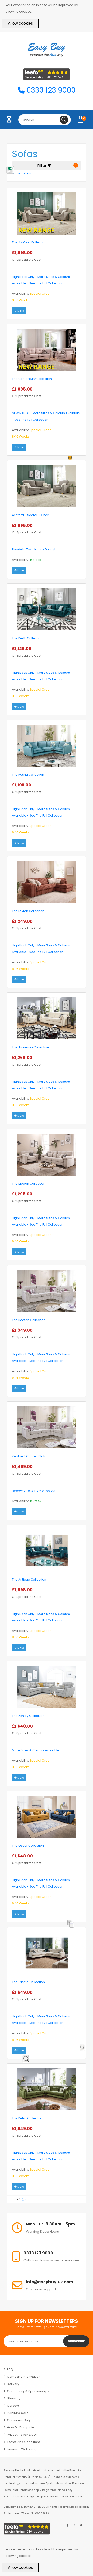 This screenshot has width=93, height=2576. Describe the element at coordinates (70, 458) in the screenshot. I see `launch half-life 2: deathmatch` at that location.